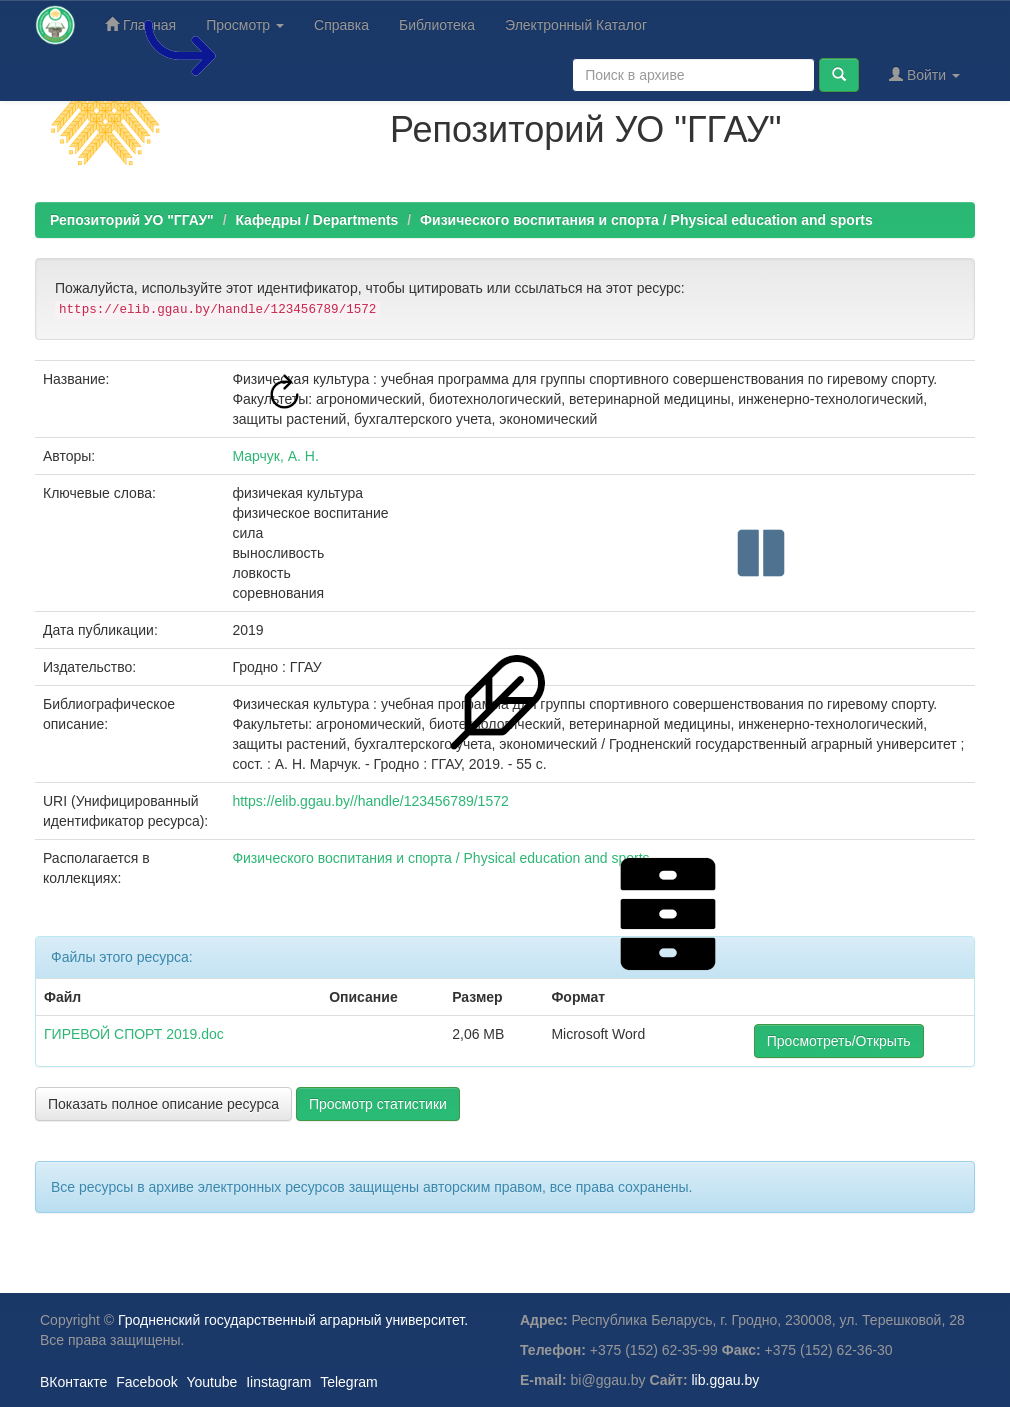 This screenshot has height=1407, width=1010. Describe the element at coordinates (284, 391) in the screenshot. I see `refresh the current page or content` at that location.